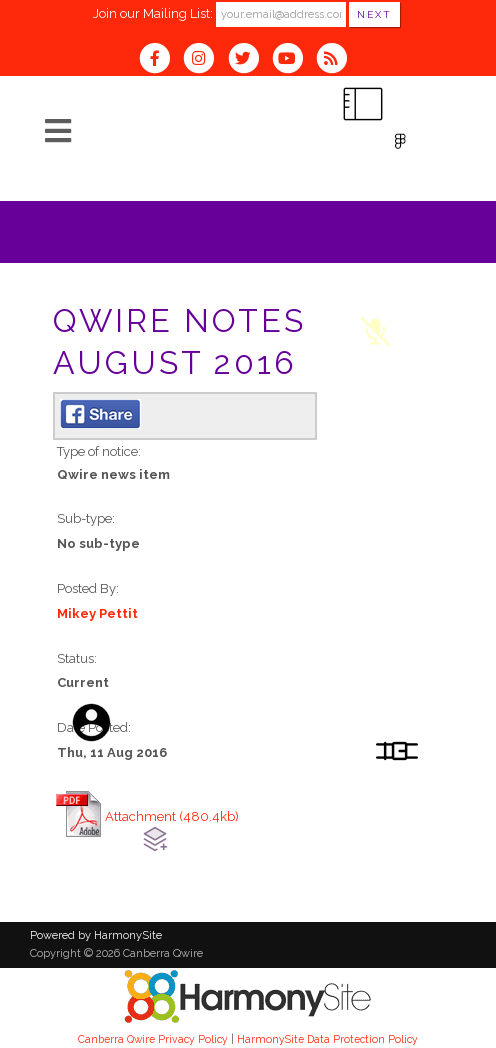  Describe the element at coordinates (155, 839) in the screenshot. I see `add a new layer to the stack` at that location.